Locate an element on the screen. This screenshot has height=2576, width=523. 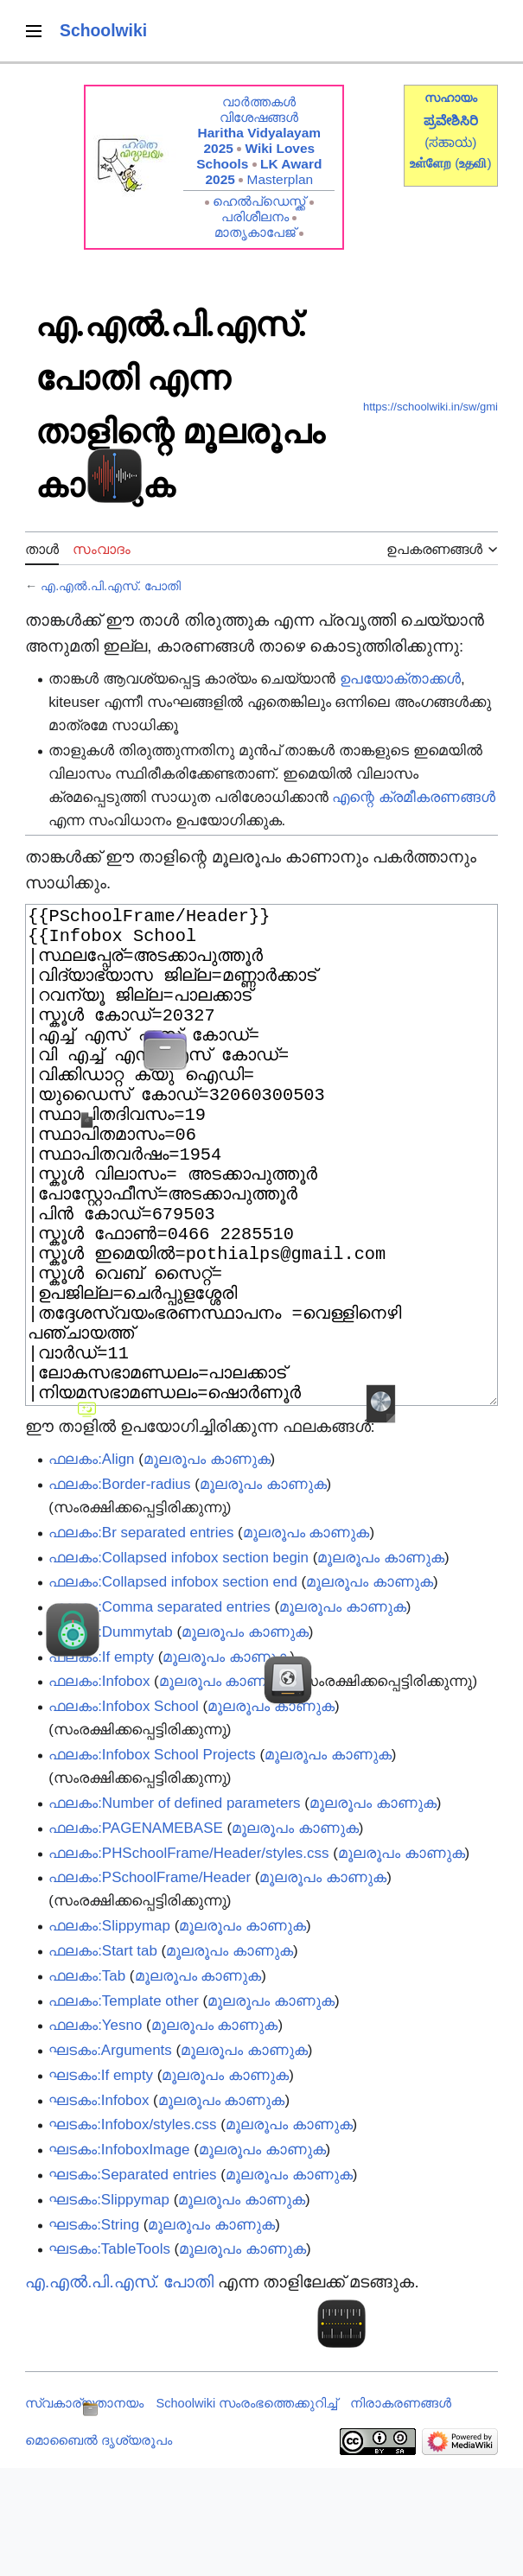
opendocument formula template file is located at coordinates (86, 1120).